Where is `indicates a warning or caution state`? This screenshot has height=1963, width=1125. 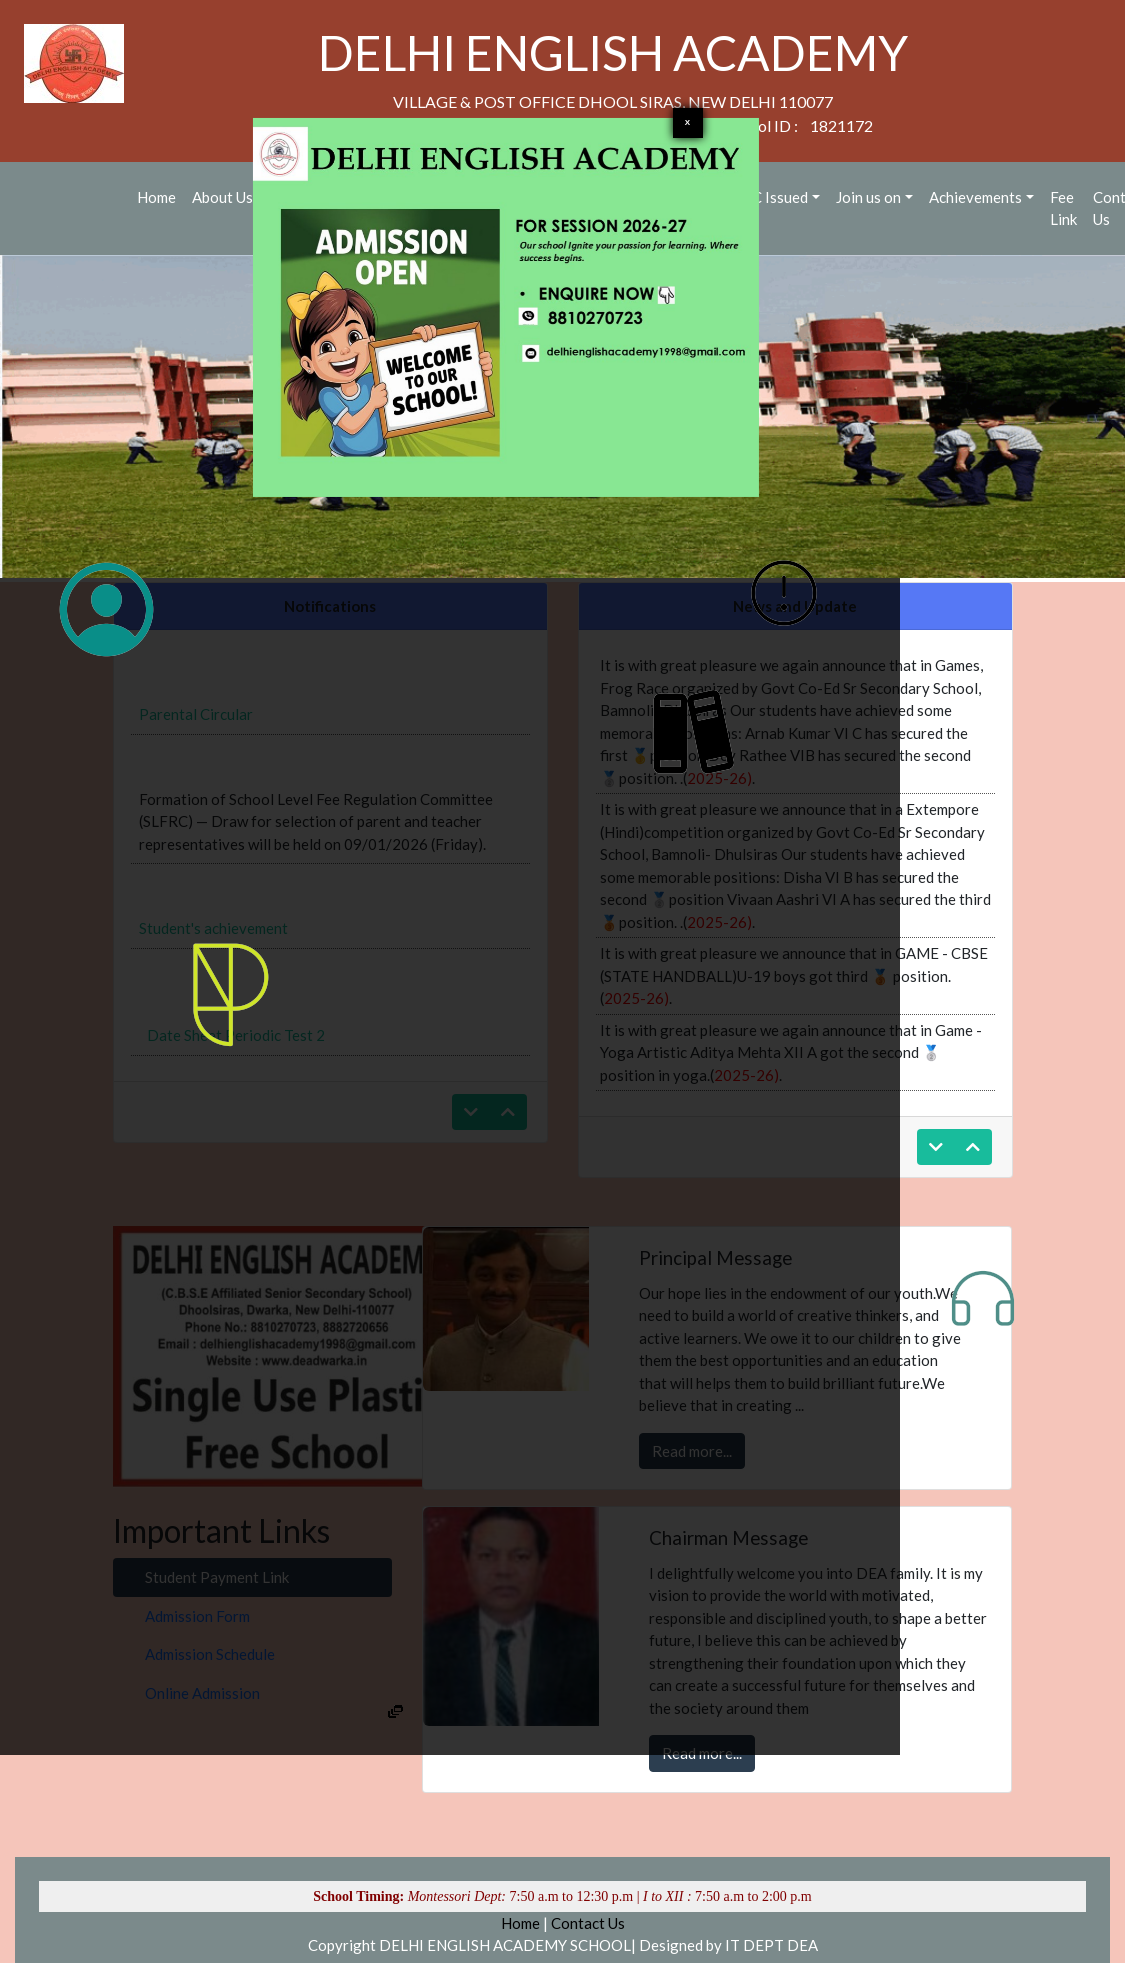 indicates a warning or caution state is located at coordinates (784, 593).